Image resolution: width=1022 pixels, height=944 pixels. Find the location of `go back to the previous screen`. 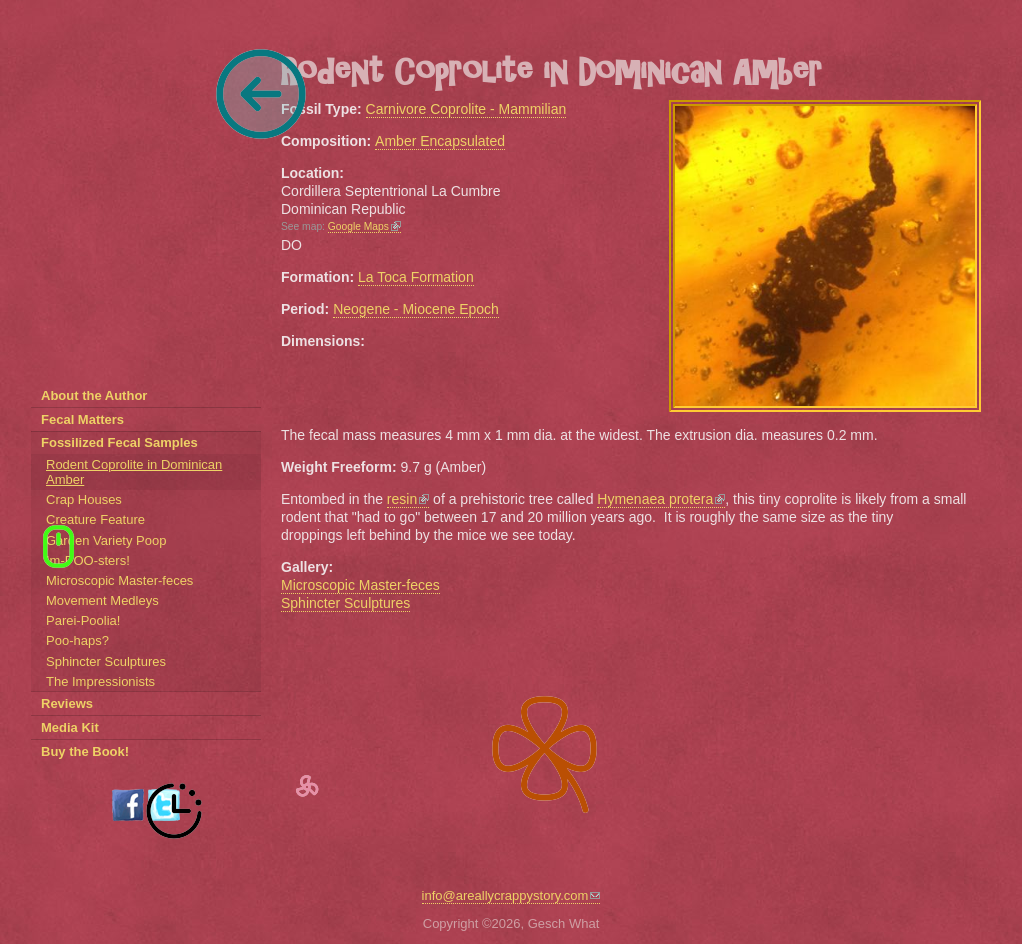

go back to the previous screen is located at coordinates (261, 94).